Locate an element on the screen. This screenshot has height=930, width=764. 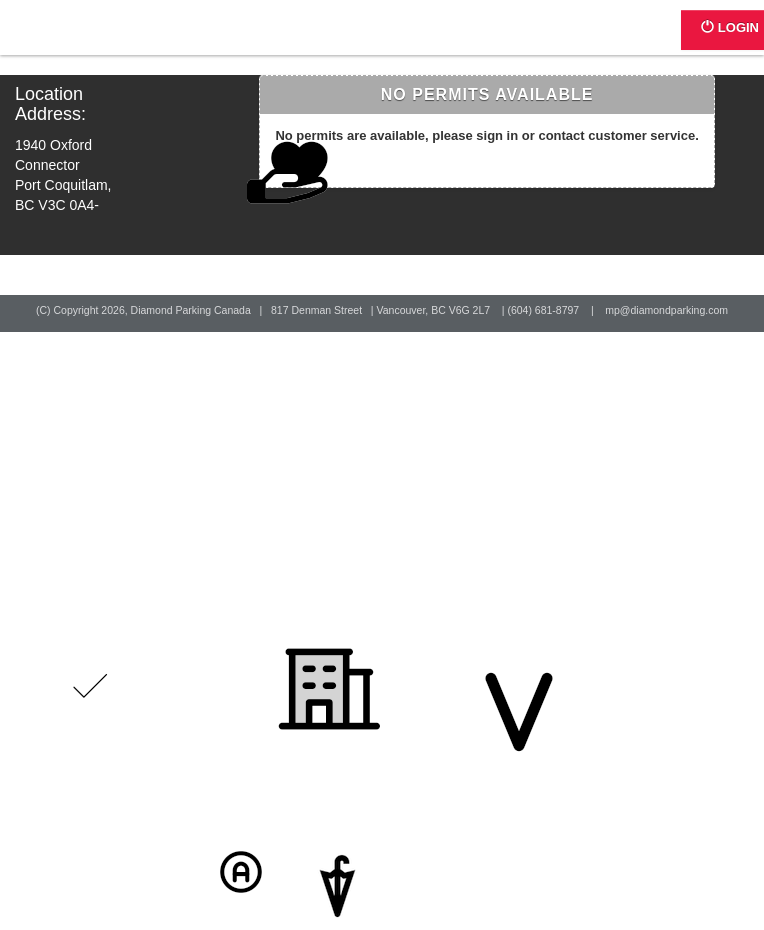
indicates a verified or validated status is located at coordinates (519, 712).